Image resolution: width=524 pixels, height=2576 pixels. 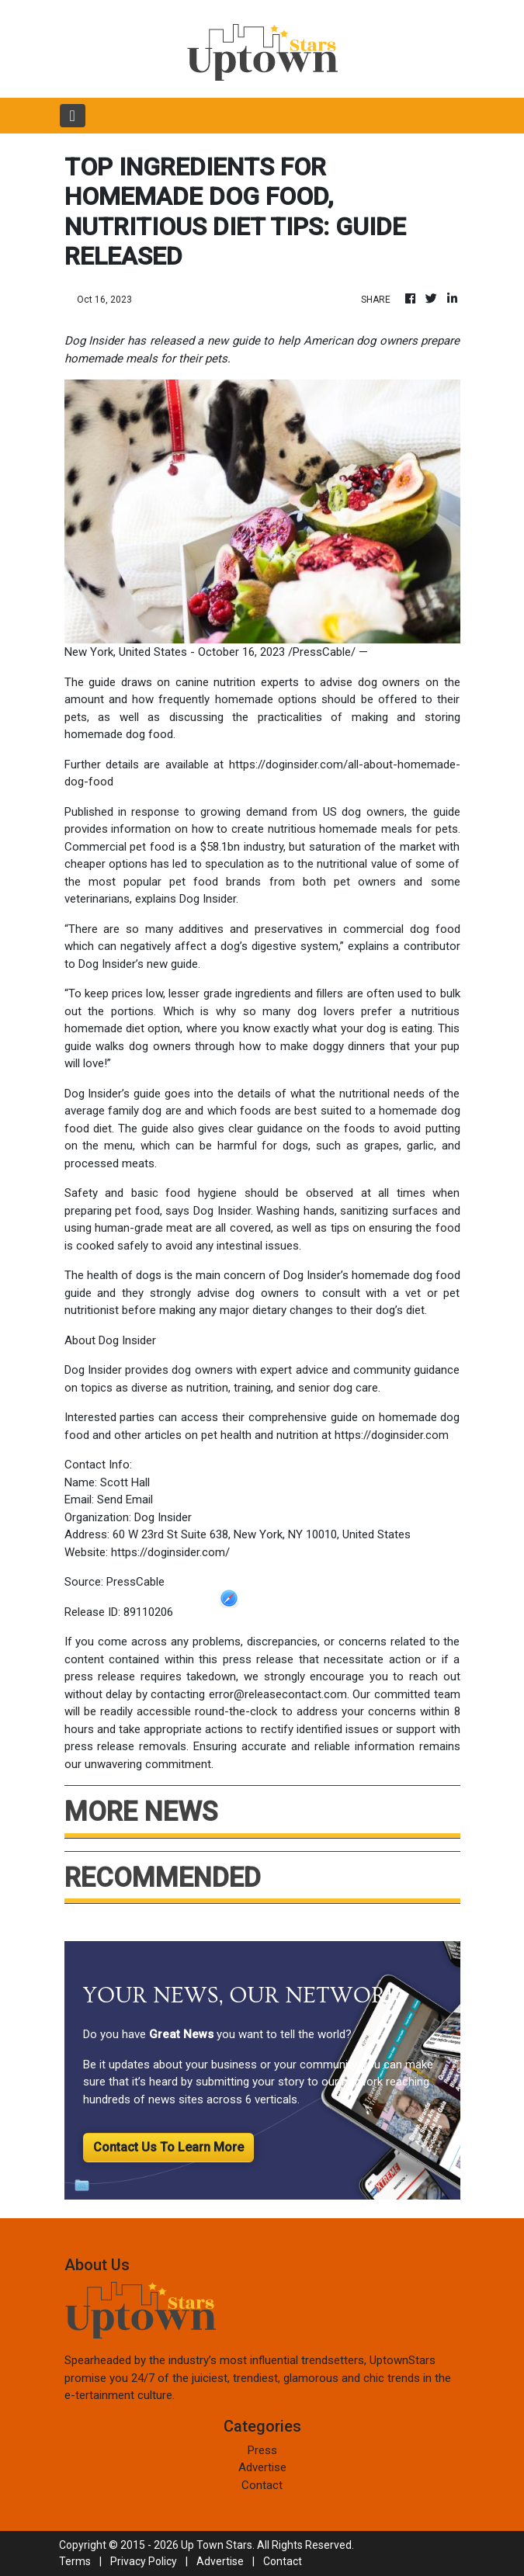 What do you see at coordinates (229, 1598) in the screenshot?
I see `open the web browser app` at bounding box center [229, 1598].